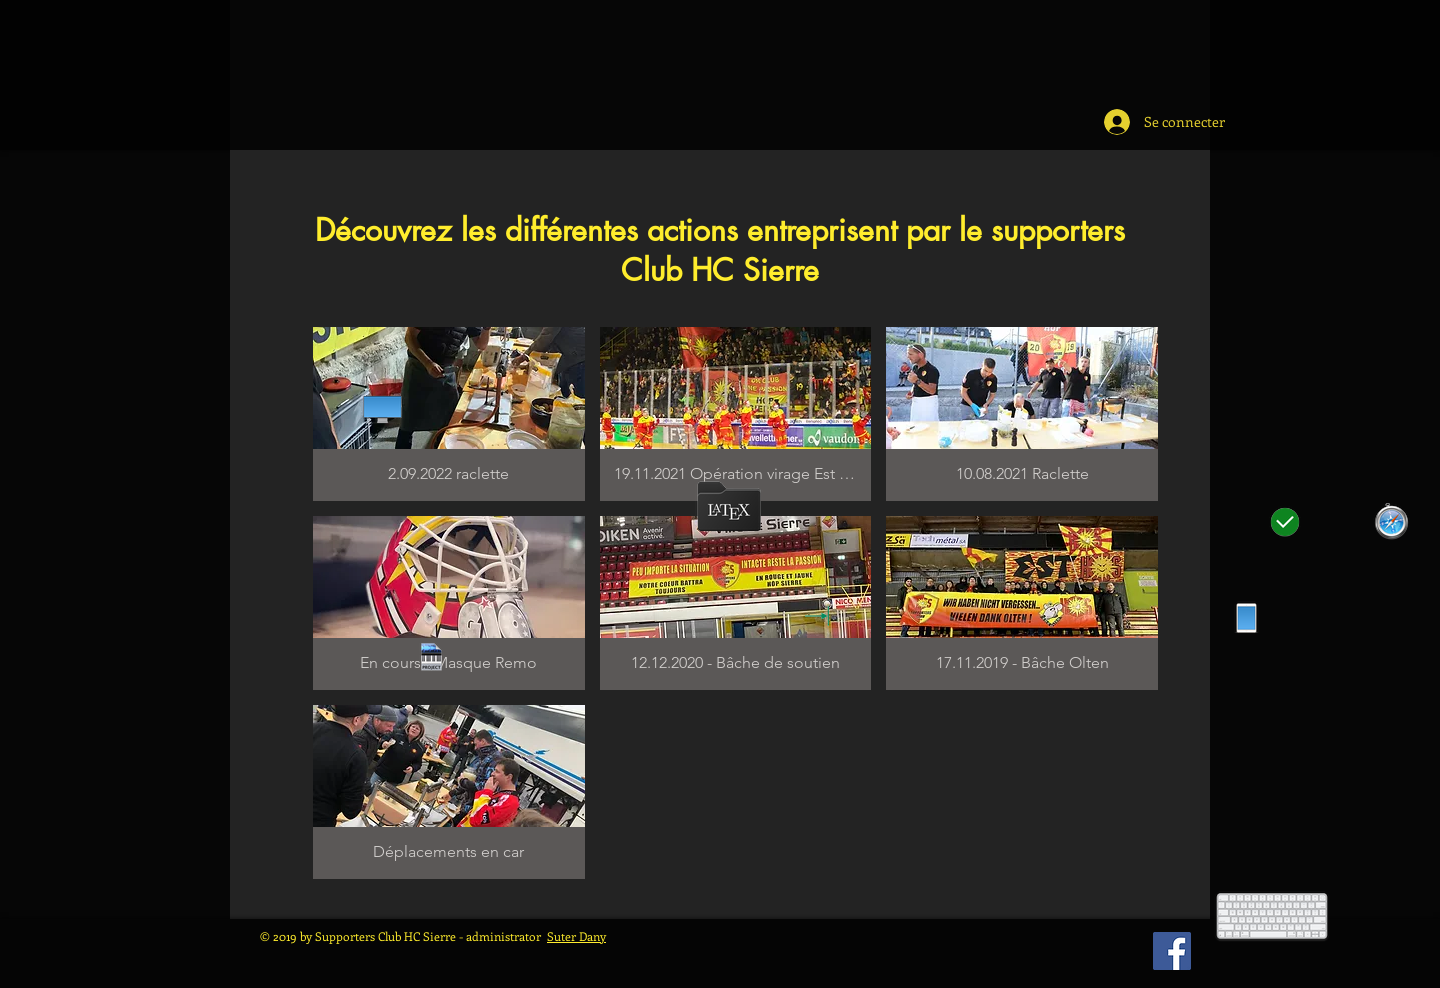 Image resolution: width=1440 pixels, height=988 pixels. I want to click on open safari browser settings, so click(1391, 521).